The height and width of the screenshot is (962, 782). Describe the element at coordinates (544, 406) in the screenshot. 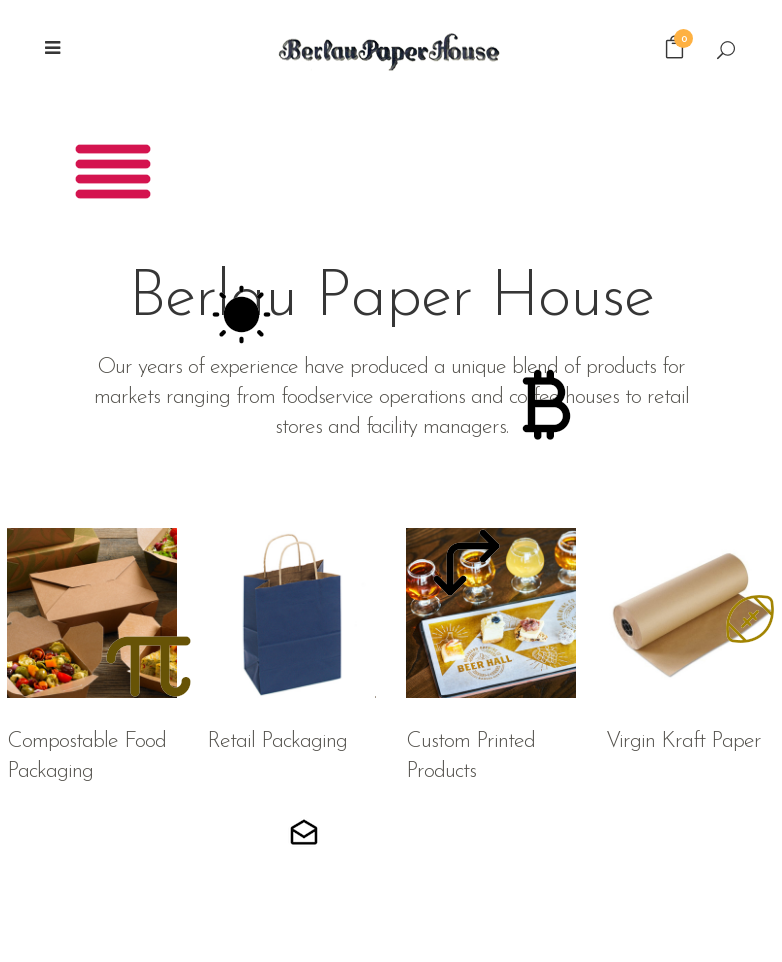

I see `view bitcoin balance or wallet` at that location.